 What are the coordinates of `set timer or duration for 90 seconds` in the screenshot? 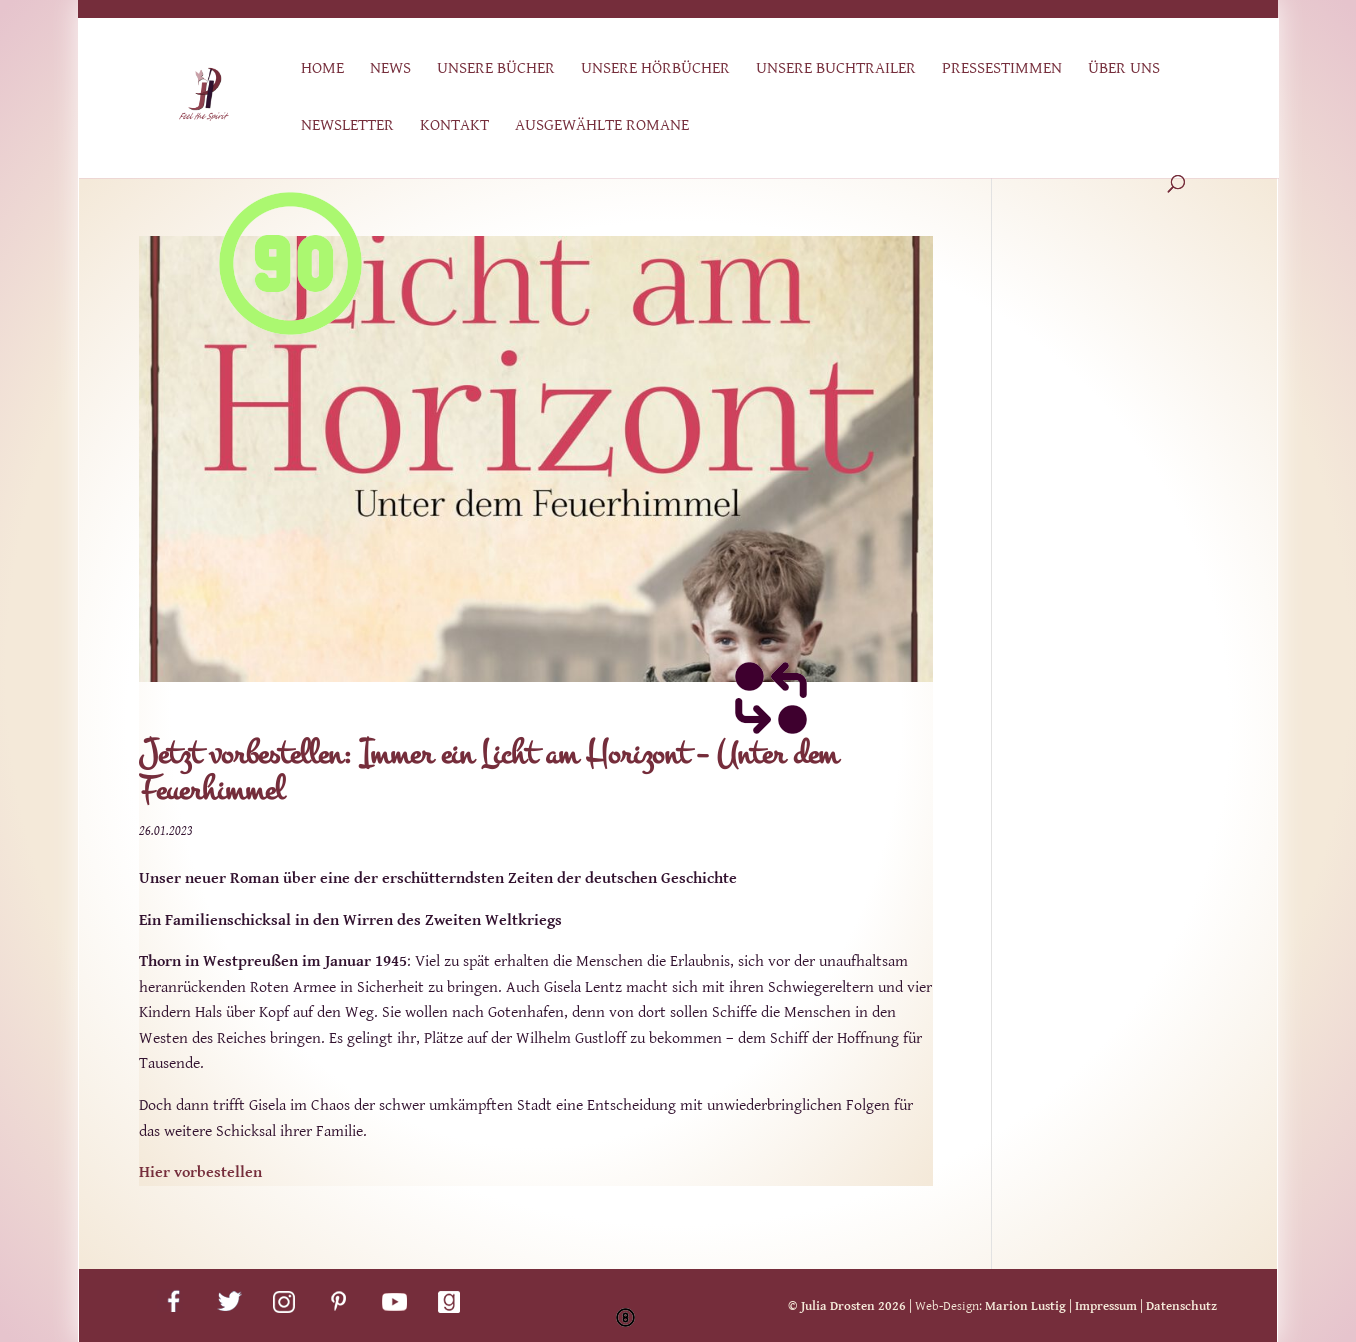 It's located at (290, 263).